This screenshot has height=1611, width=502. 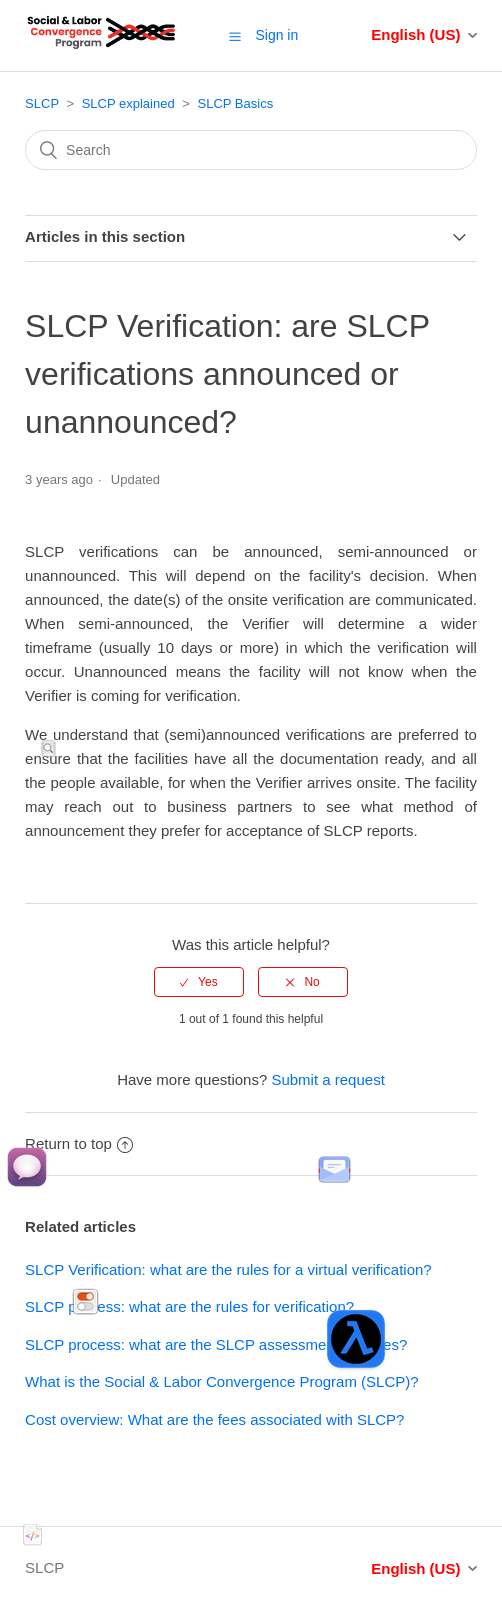 What do you see at coordinates (27, 1167) in the screenshot?
I see `open pidgin instant messaging app` at bounding box center [27, 1167].